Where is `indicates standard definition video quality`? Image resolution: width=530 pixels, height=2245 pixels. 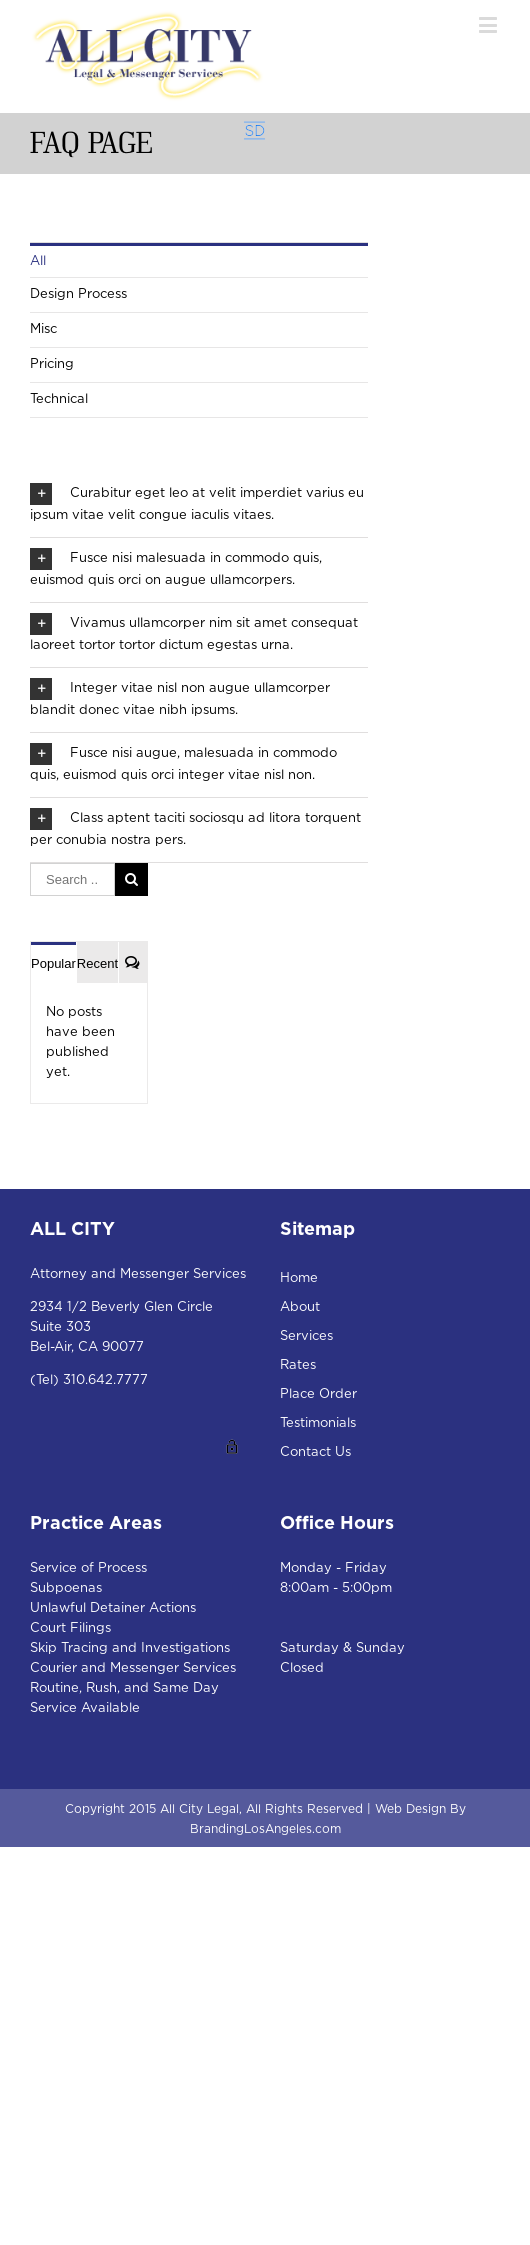
indicates standard definition video quality is located at coordinates (254, 130).